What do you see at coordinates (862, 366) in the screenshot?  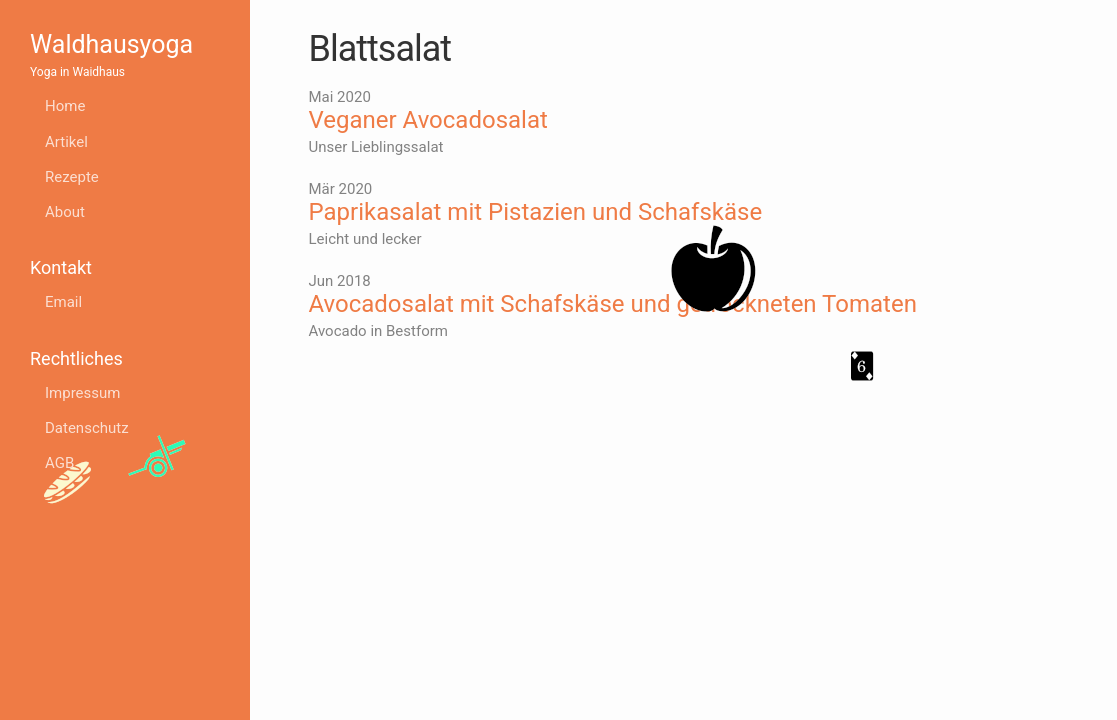 I see `six of diamonds playing card` at bounding box center [862, 366].